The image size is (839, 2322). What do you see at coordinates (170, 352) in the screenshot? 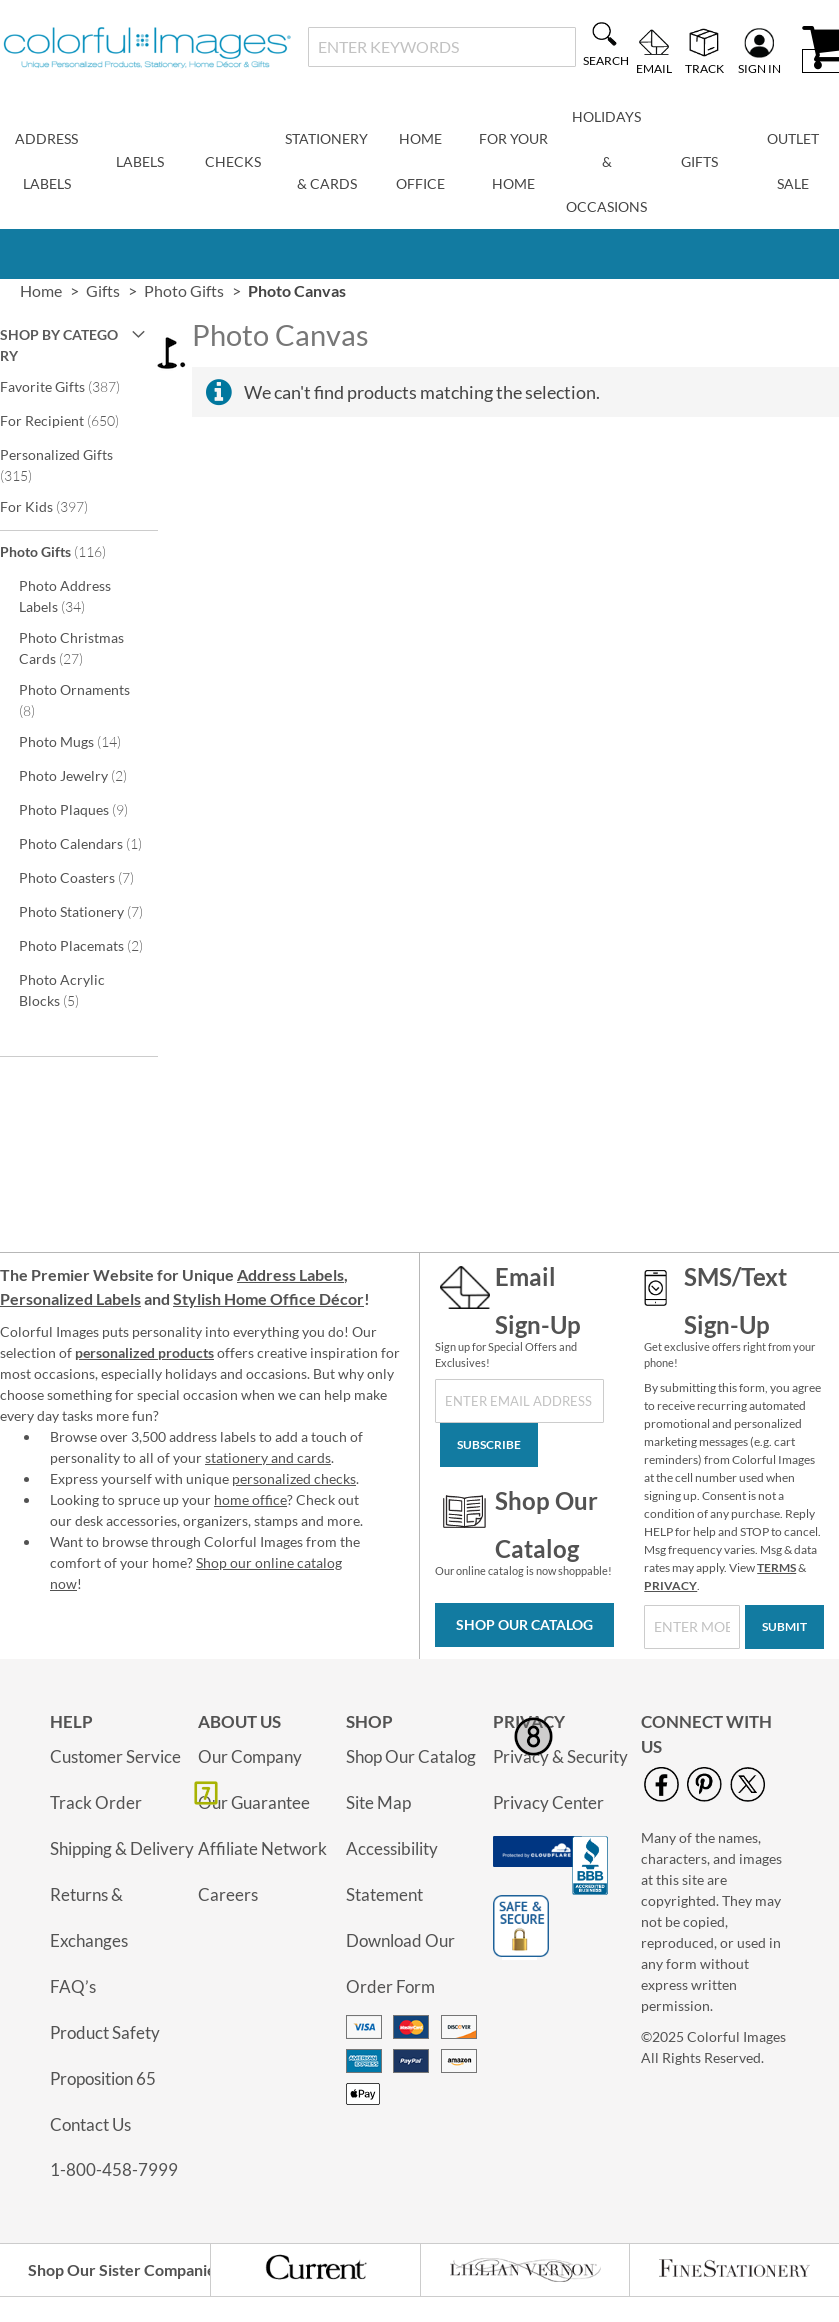
I see `view nearby golf courses` at bounding box center [170, 352].